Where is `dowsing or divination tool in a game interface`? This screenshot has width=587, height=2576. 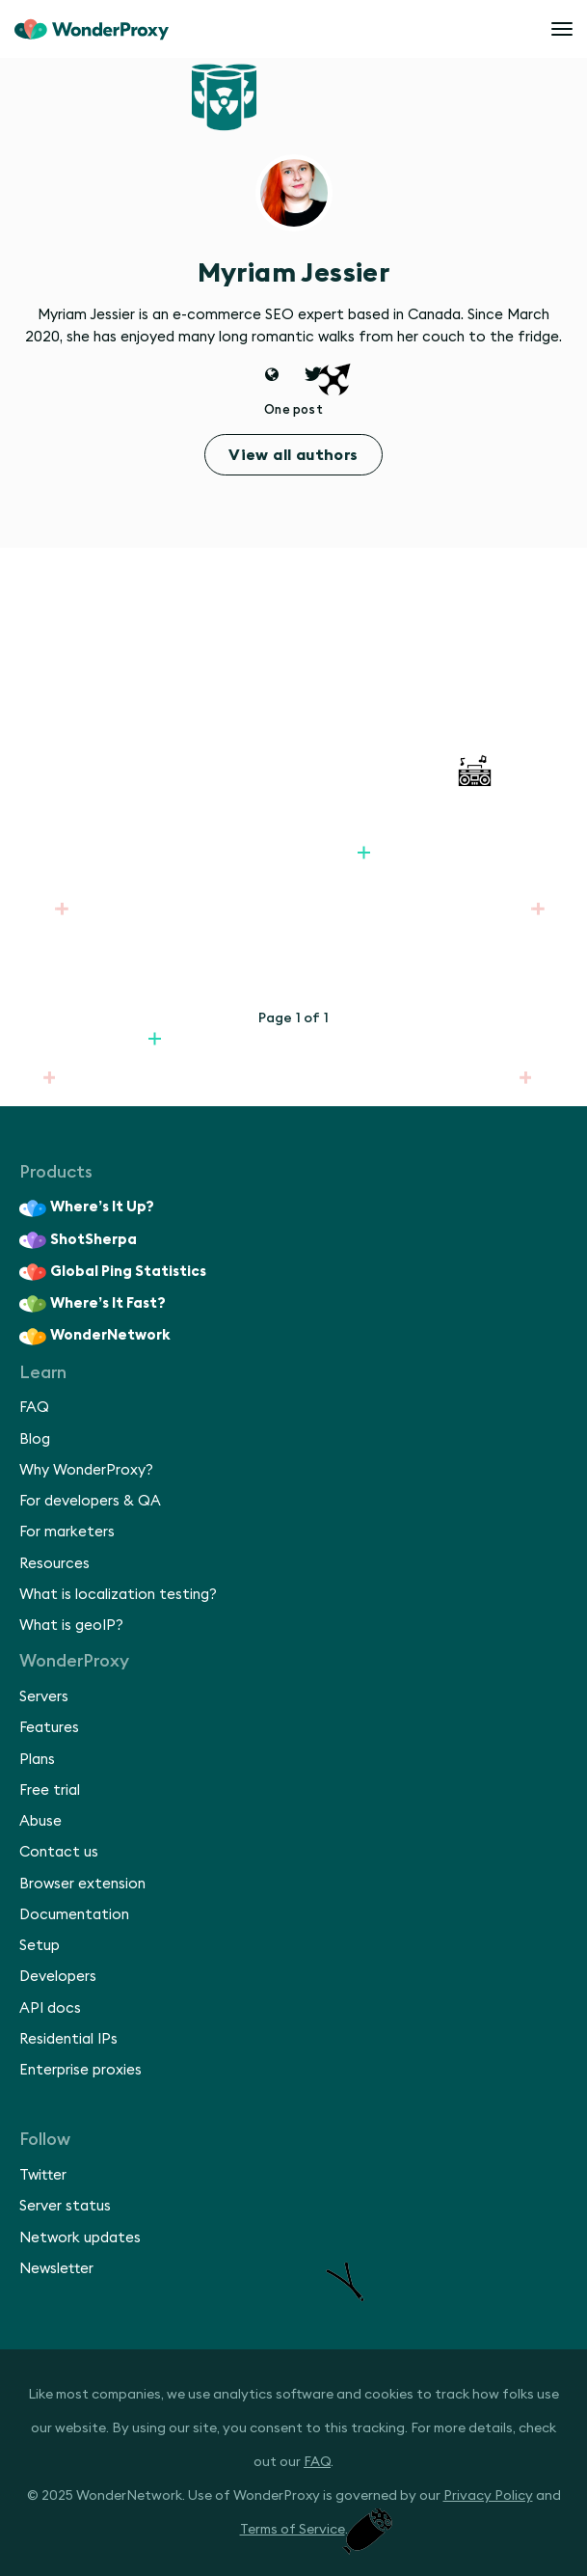 dowsing or divination tool in a game interface is located at coordinates (345, 2282).